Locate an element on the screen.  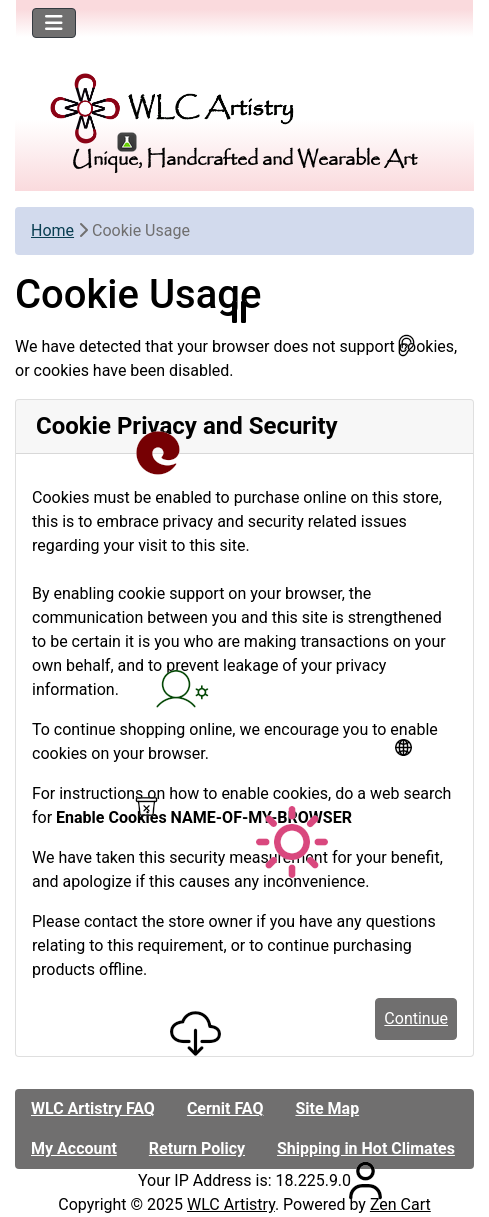
view user profile is located at coordinates (365, 1180).